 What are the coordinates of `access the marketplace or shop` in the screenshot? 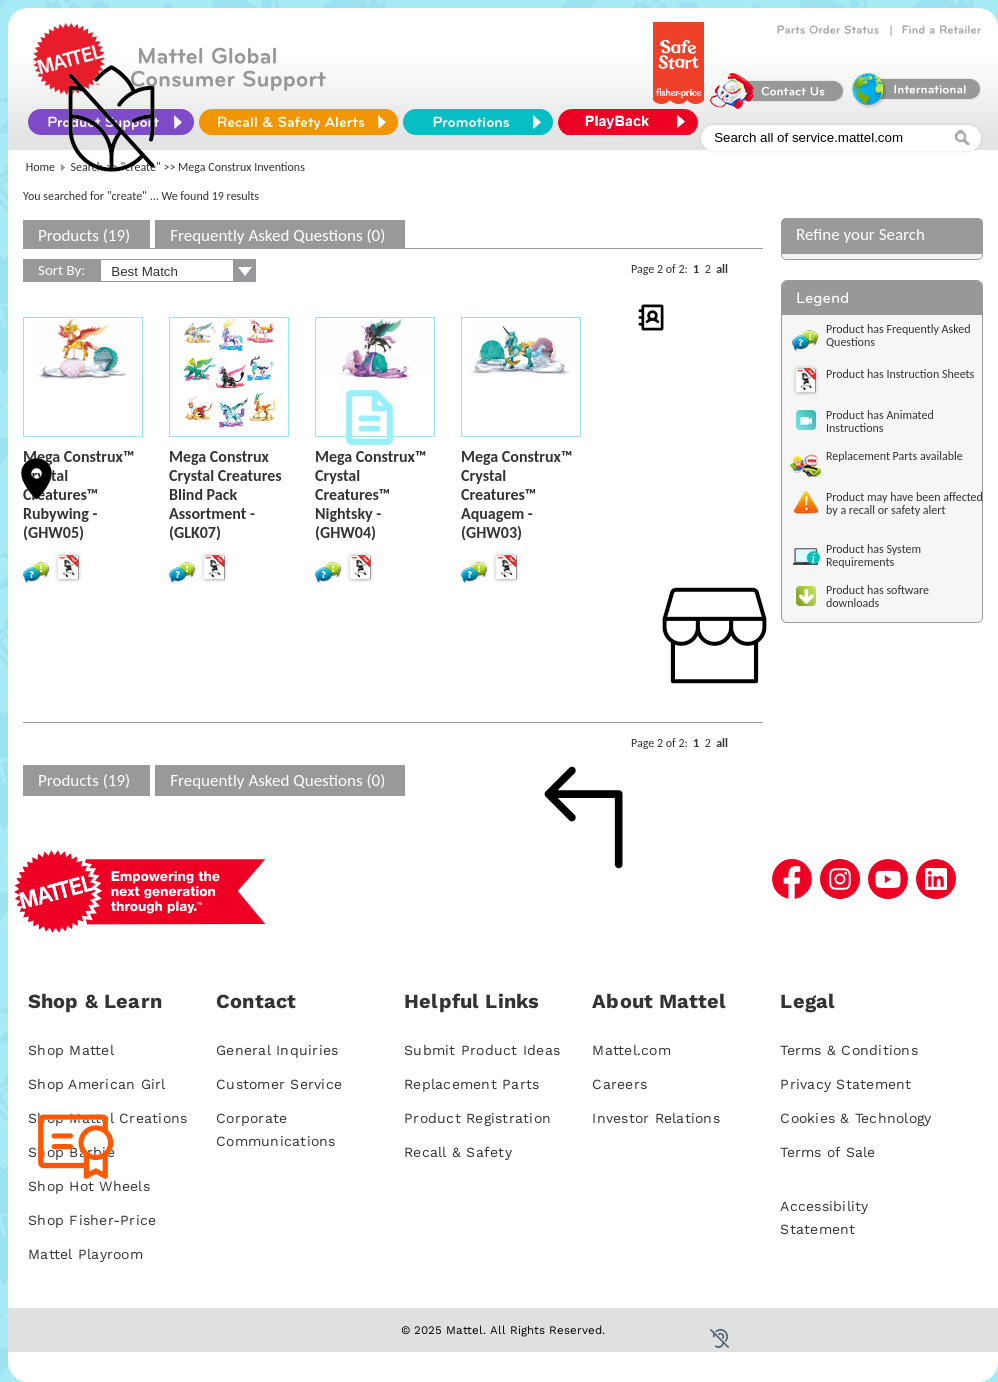 It's located at (714, 635).